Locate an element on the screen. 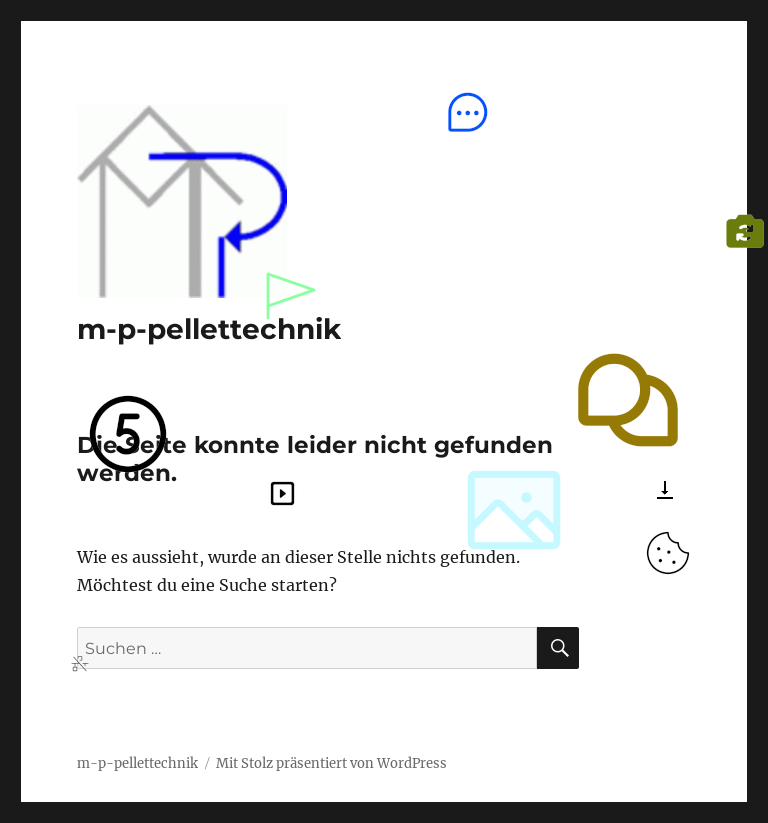 Image resolution: width=768 pixels, height=823 pixels. manage cookie preferences and privacy settings is located at coordinates (668, 553).